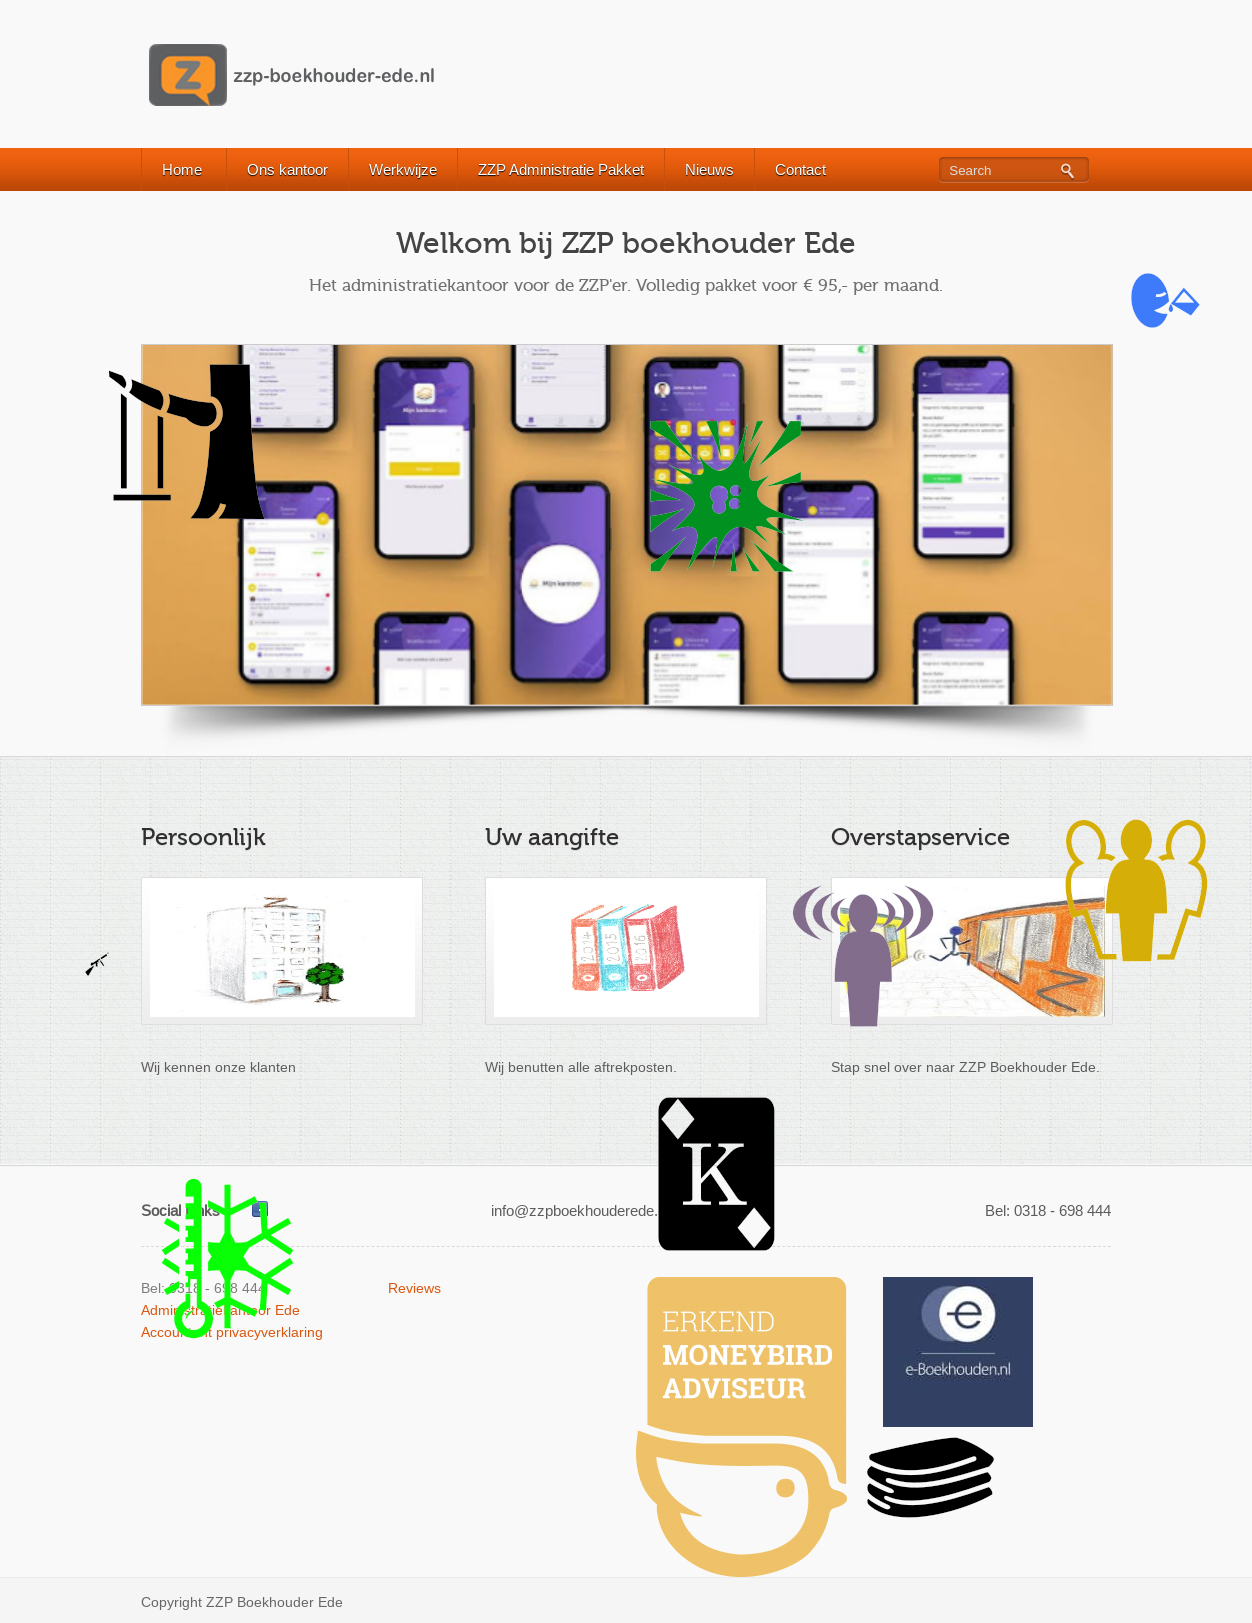  I want to click on access playground or recreational areas, so click(186, 441).